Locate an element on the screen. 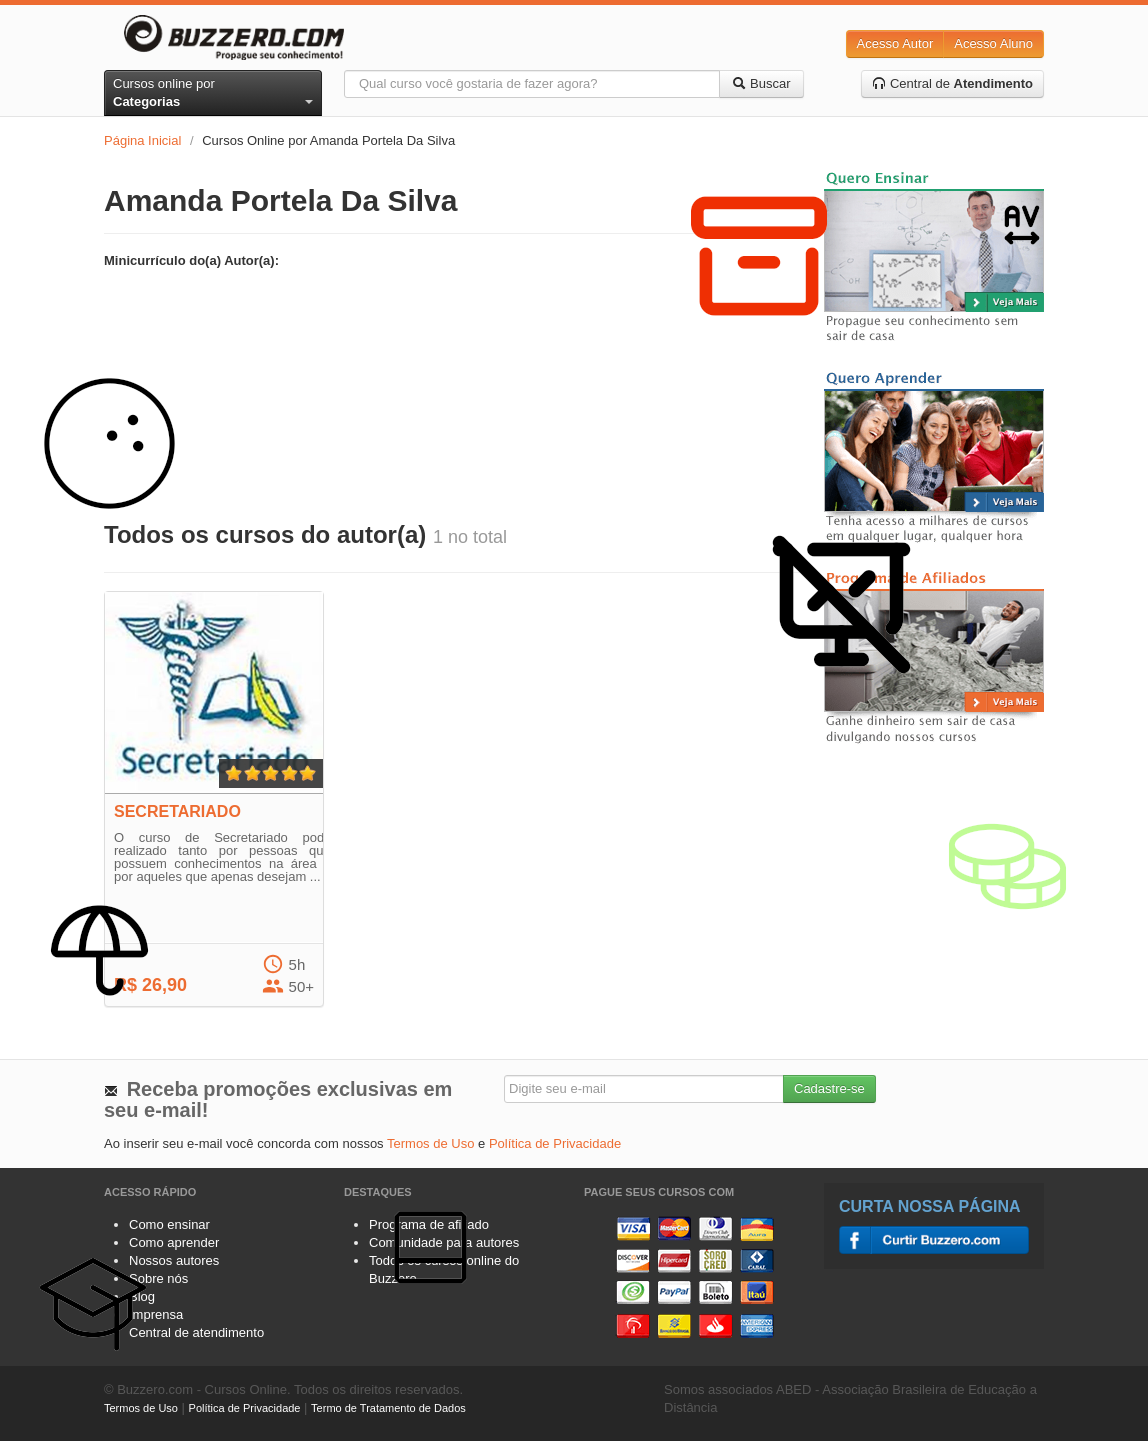  access bowling or sports games is located at coordinates (109, 443).